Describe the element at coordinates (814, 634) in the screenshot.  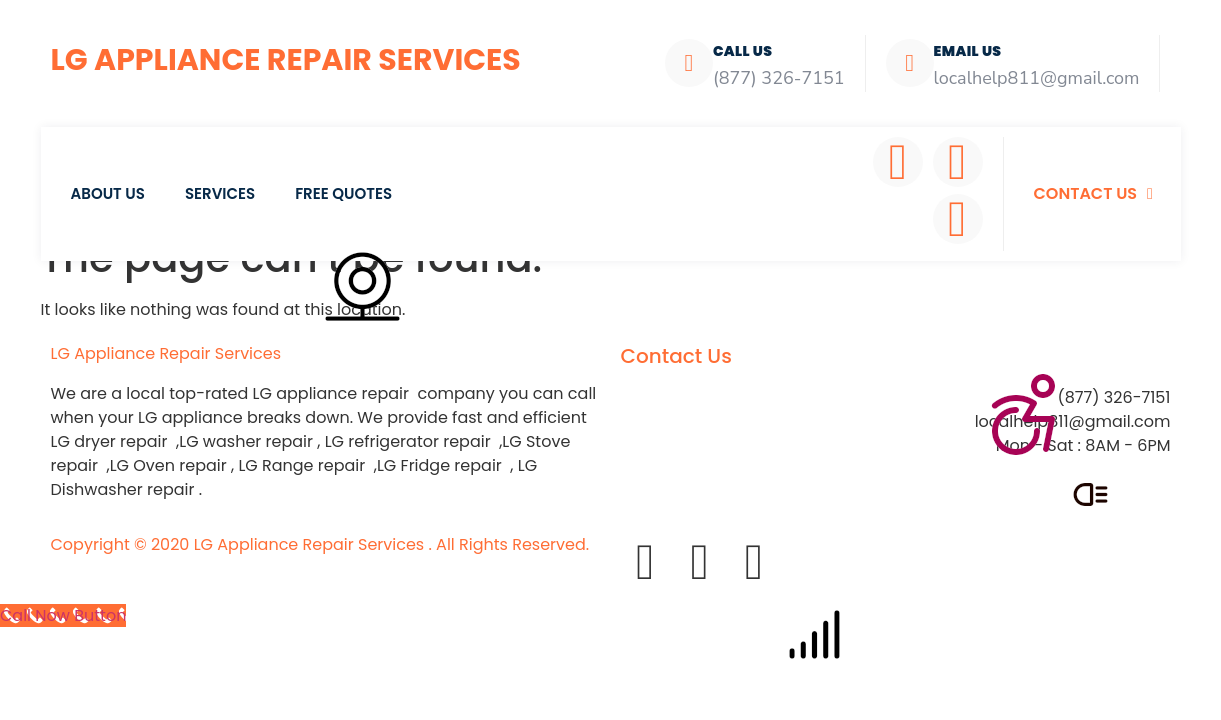
I see `indicates full signal strength` at that location.